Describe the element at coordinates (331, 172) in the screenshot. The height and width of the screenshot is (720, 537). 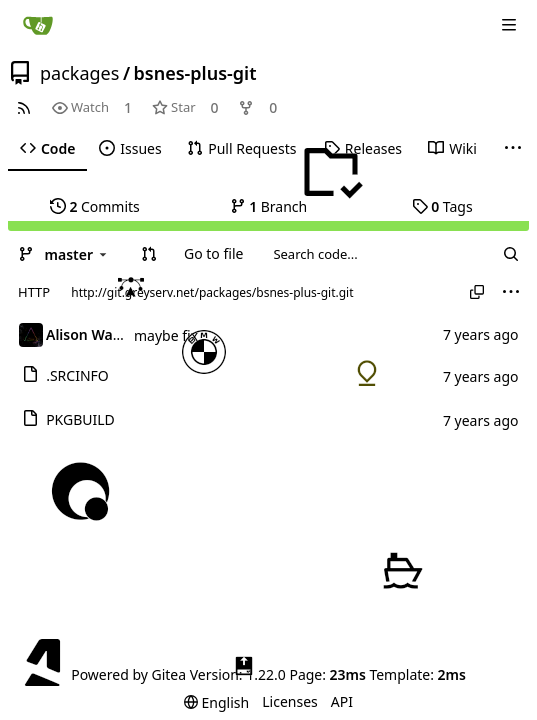
I see `folder successfully verified or approved` at that location.